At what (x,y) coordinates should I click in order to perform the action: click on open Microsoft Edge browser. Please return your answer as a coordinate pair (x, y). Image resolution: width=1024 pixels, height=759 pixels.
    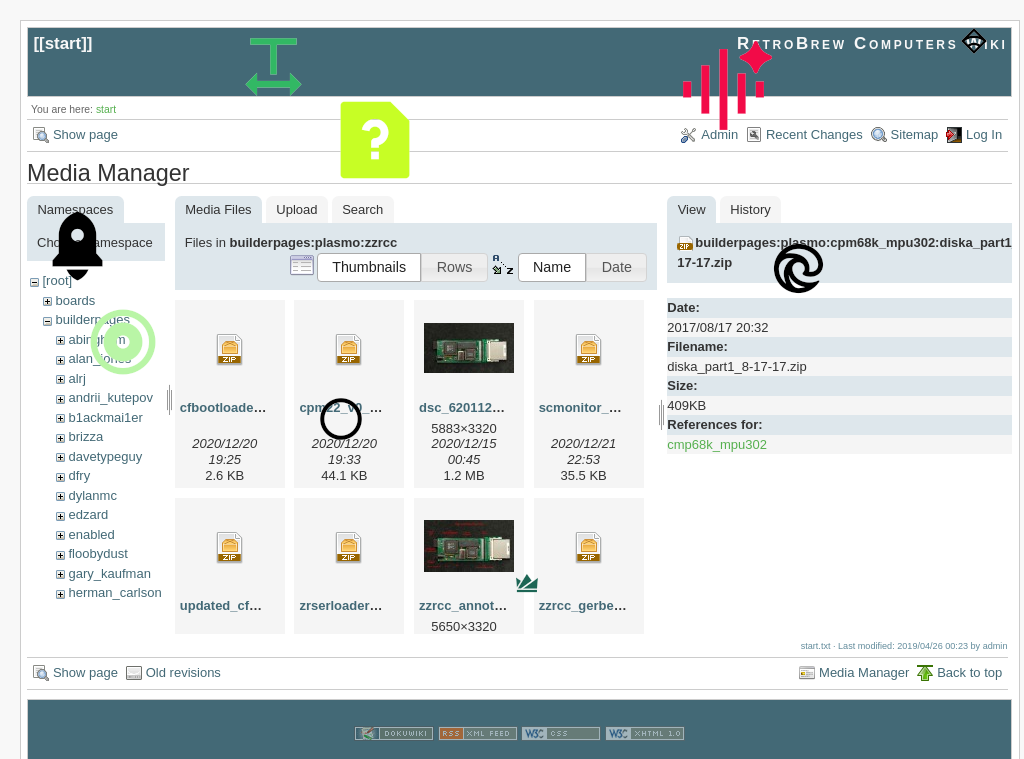
    Looking at the image, I should click on (798, 268).